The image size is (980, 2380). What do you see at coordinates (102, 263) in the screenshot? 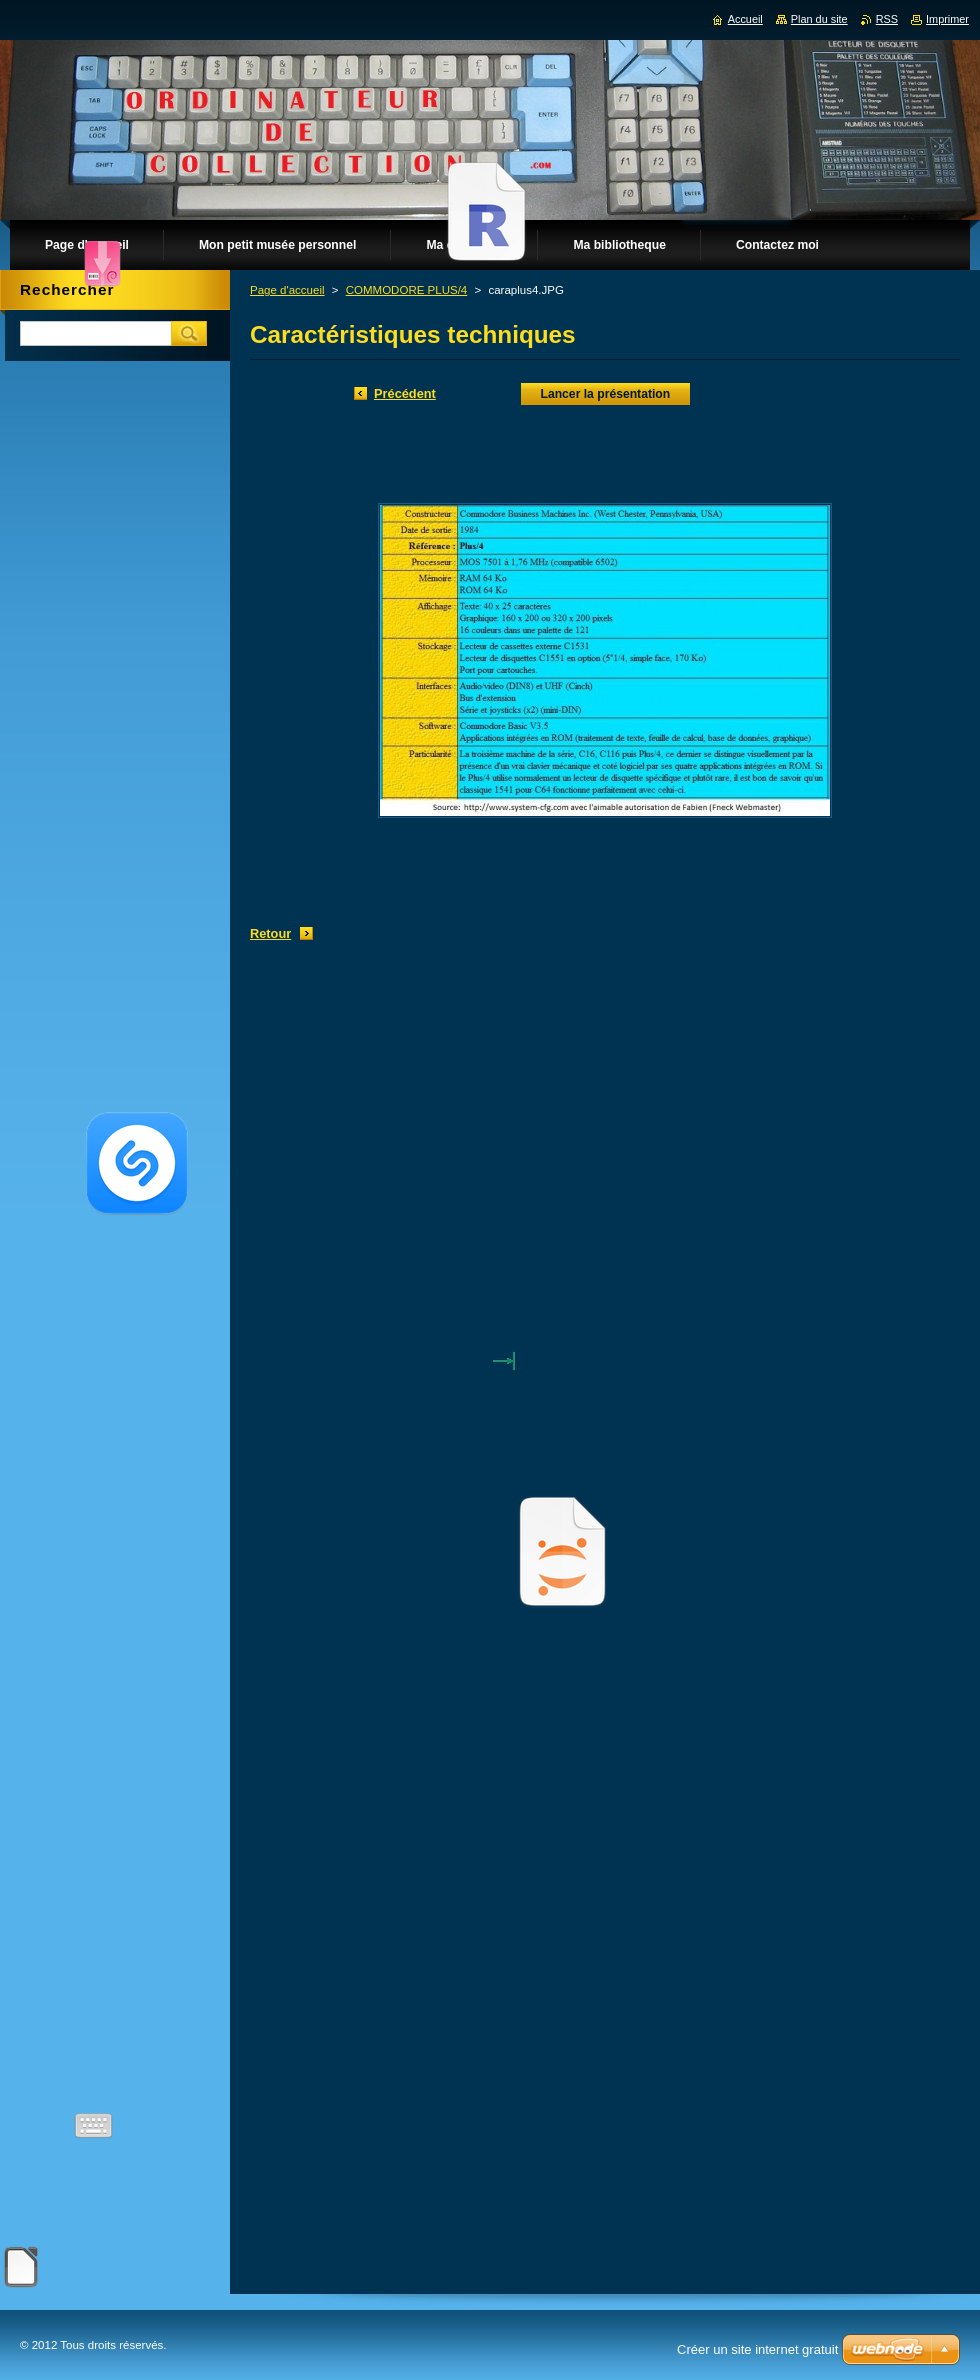
I see `open synaptic package manager` at bounding box center [102, 263].